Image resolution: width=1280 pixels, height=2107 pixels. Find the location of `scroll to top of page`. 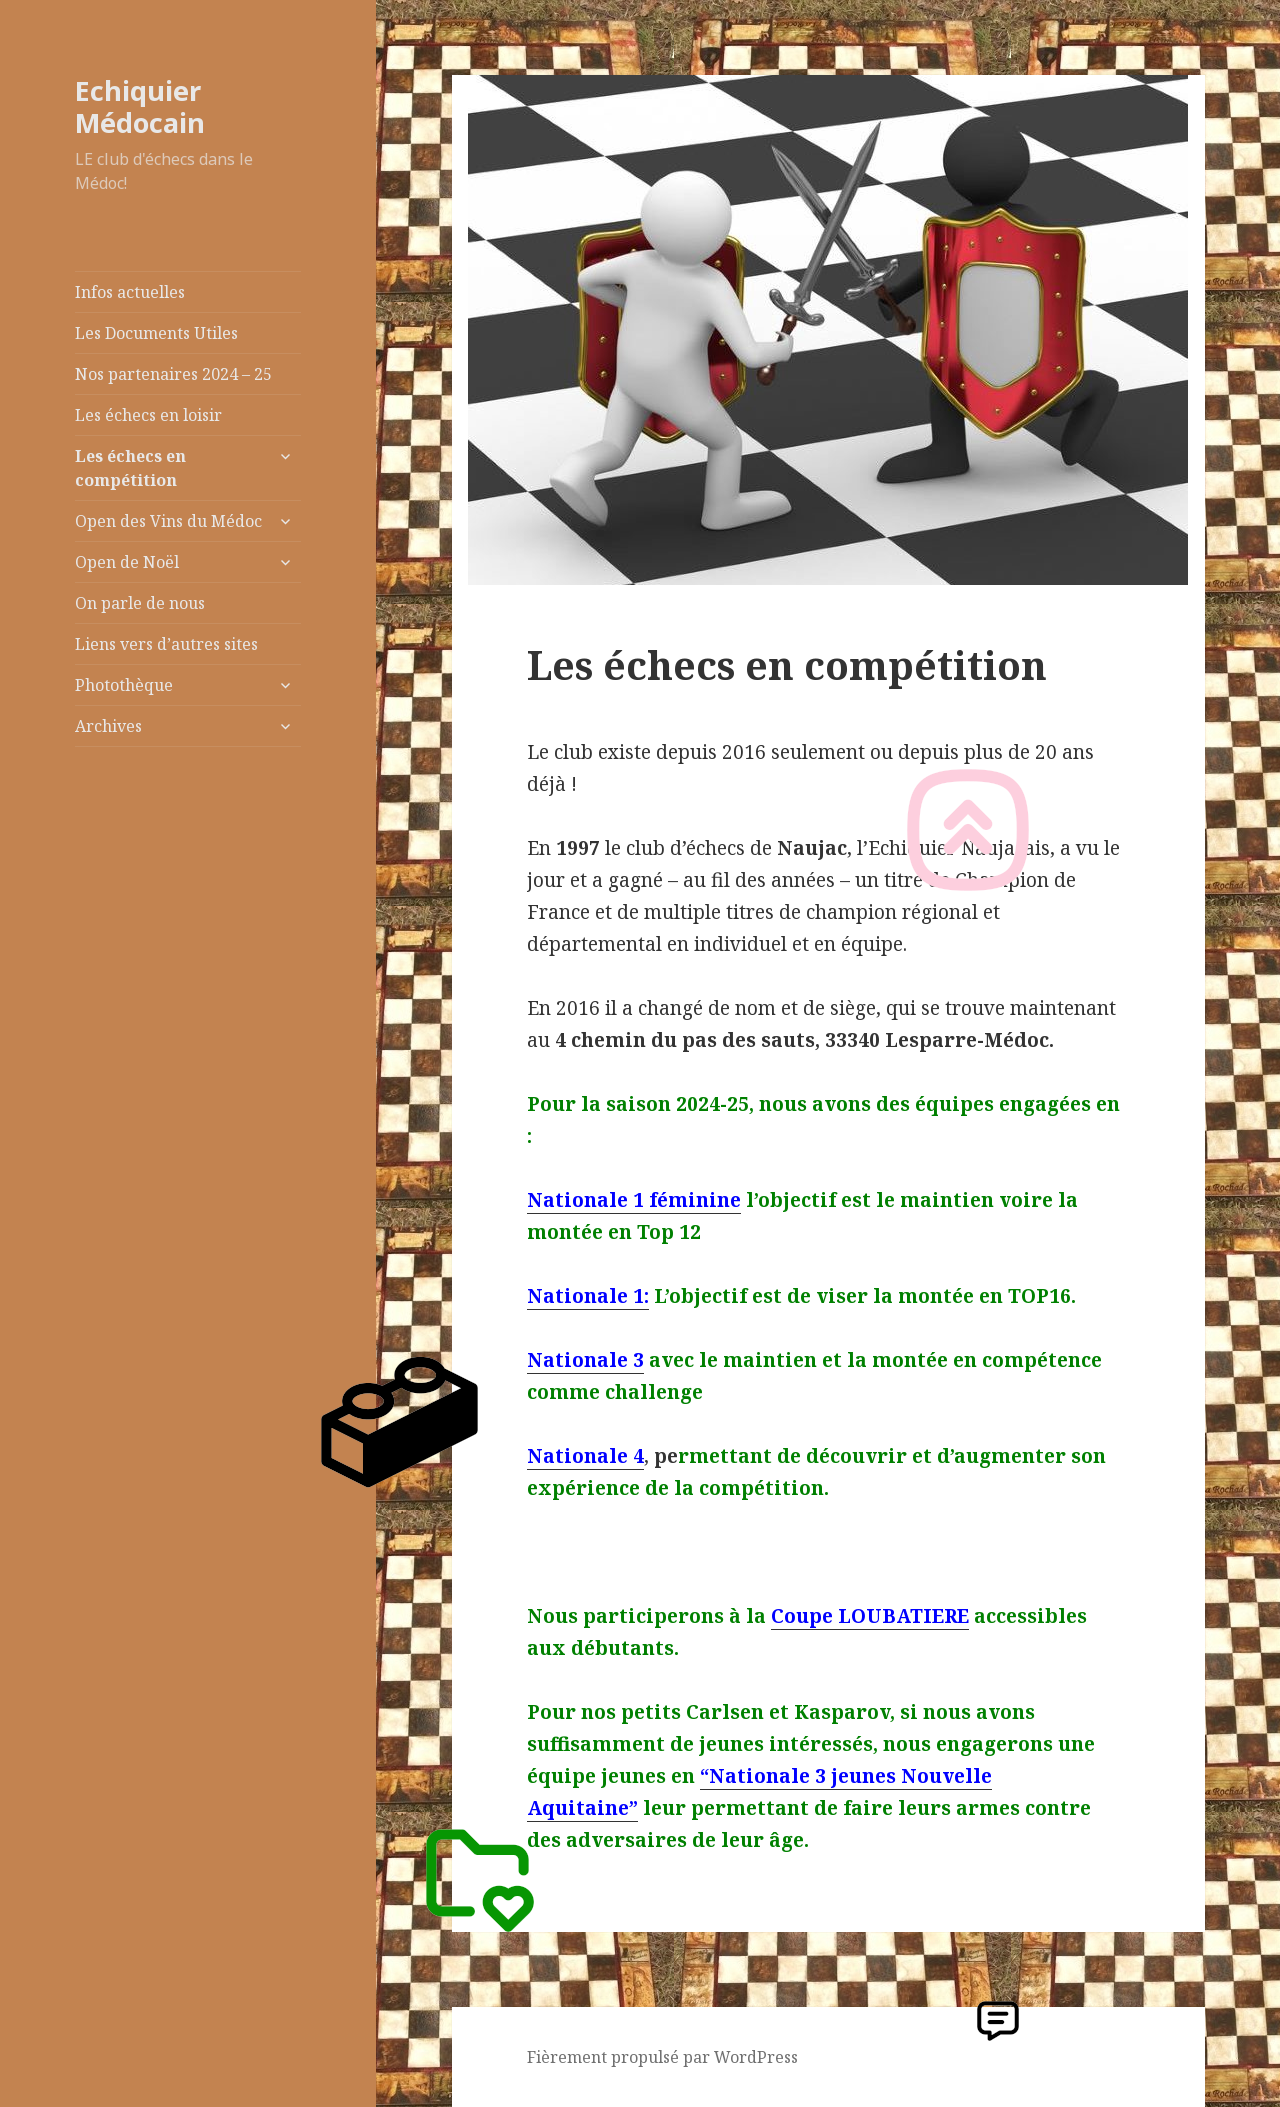

scroll to top of page is located at coordinates (968, 830).